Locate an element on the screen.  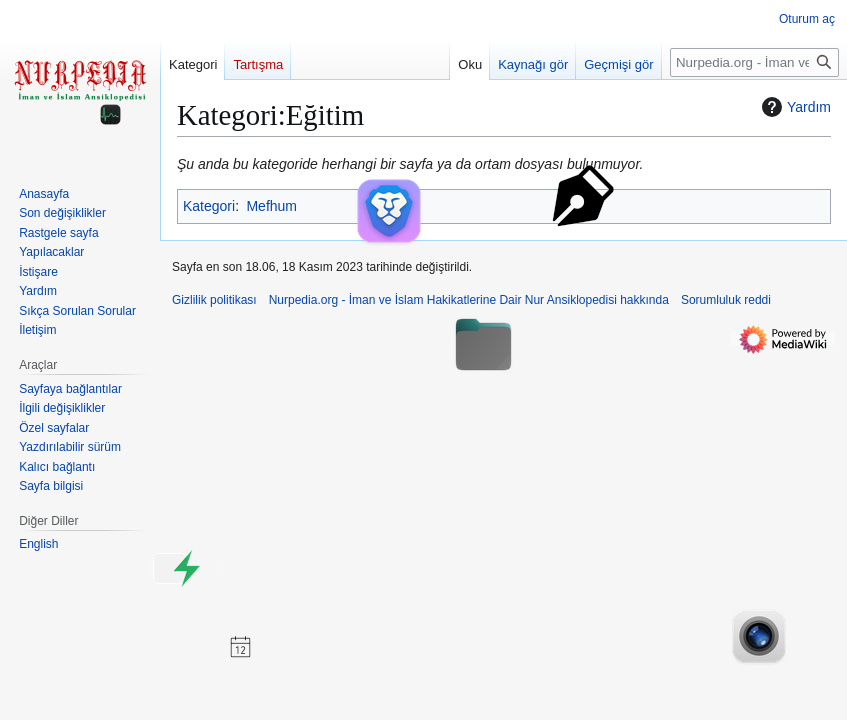
open camera app is located at coordinates (759, 636).